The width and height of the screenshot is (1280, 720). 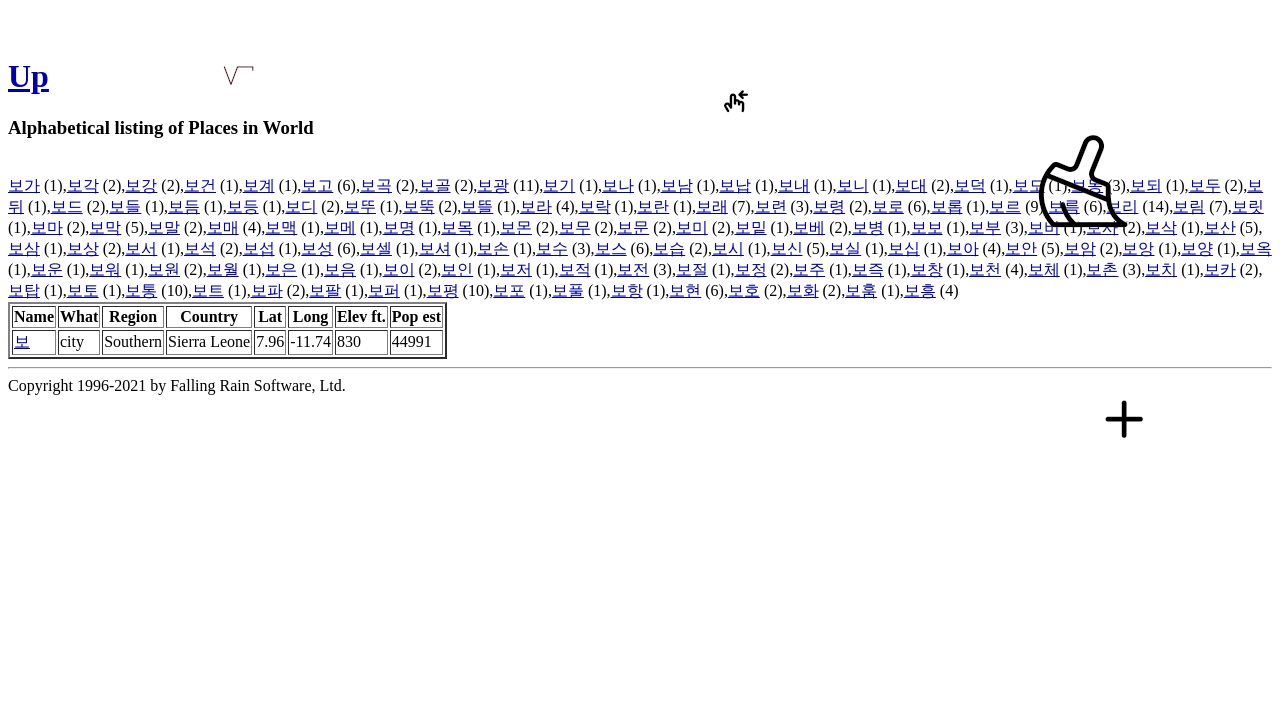 I want to click on clear or clean up data, so click(x=1081, y=184).